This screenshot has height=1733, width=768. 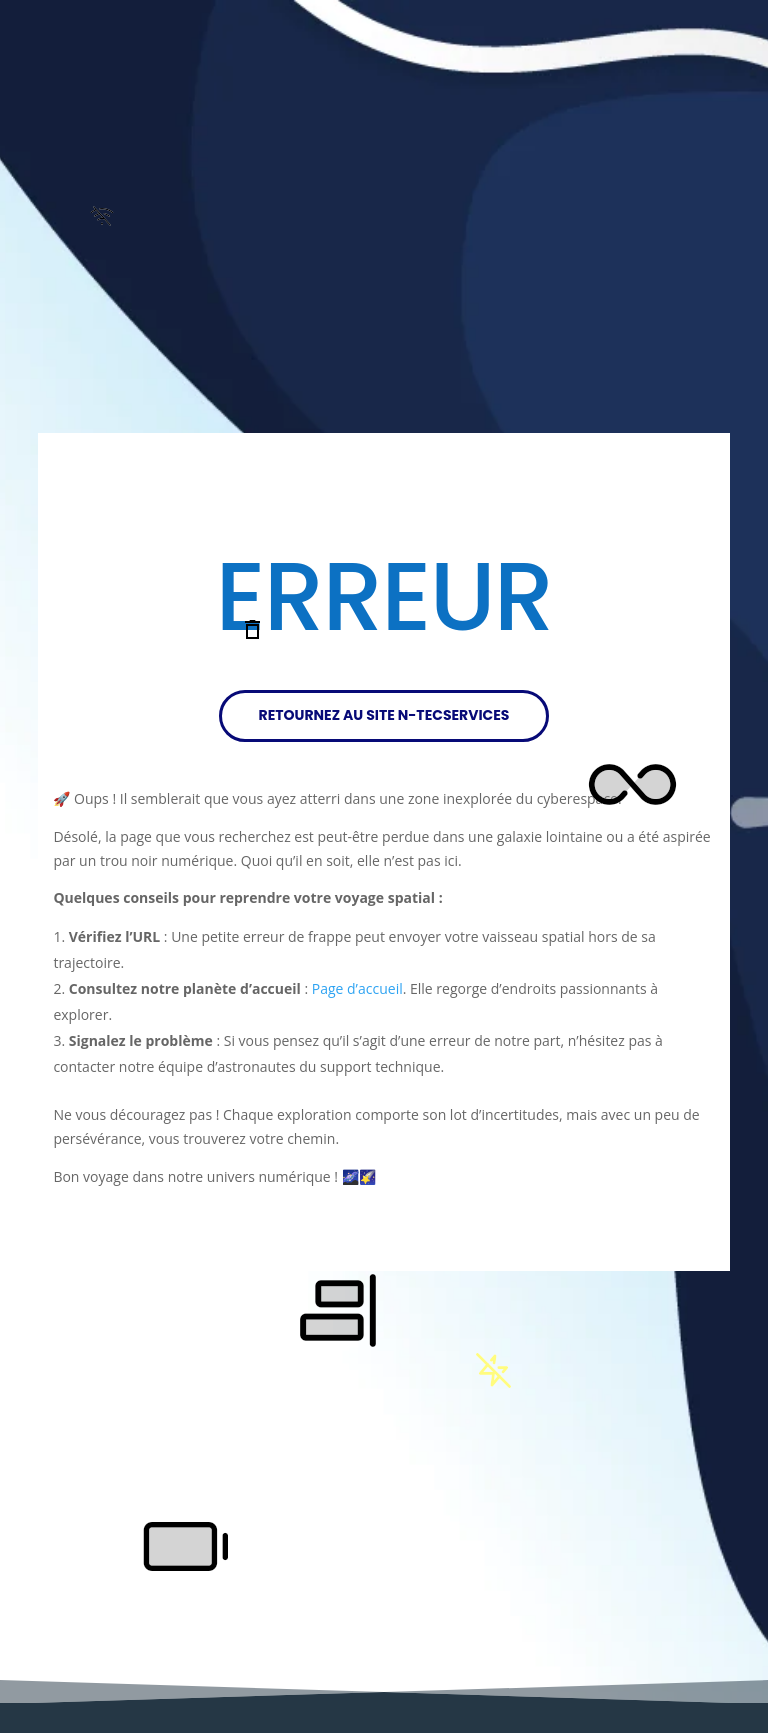 I want to click on indicates no wifi connection, so click(x=102, y=216).